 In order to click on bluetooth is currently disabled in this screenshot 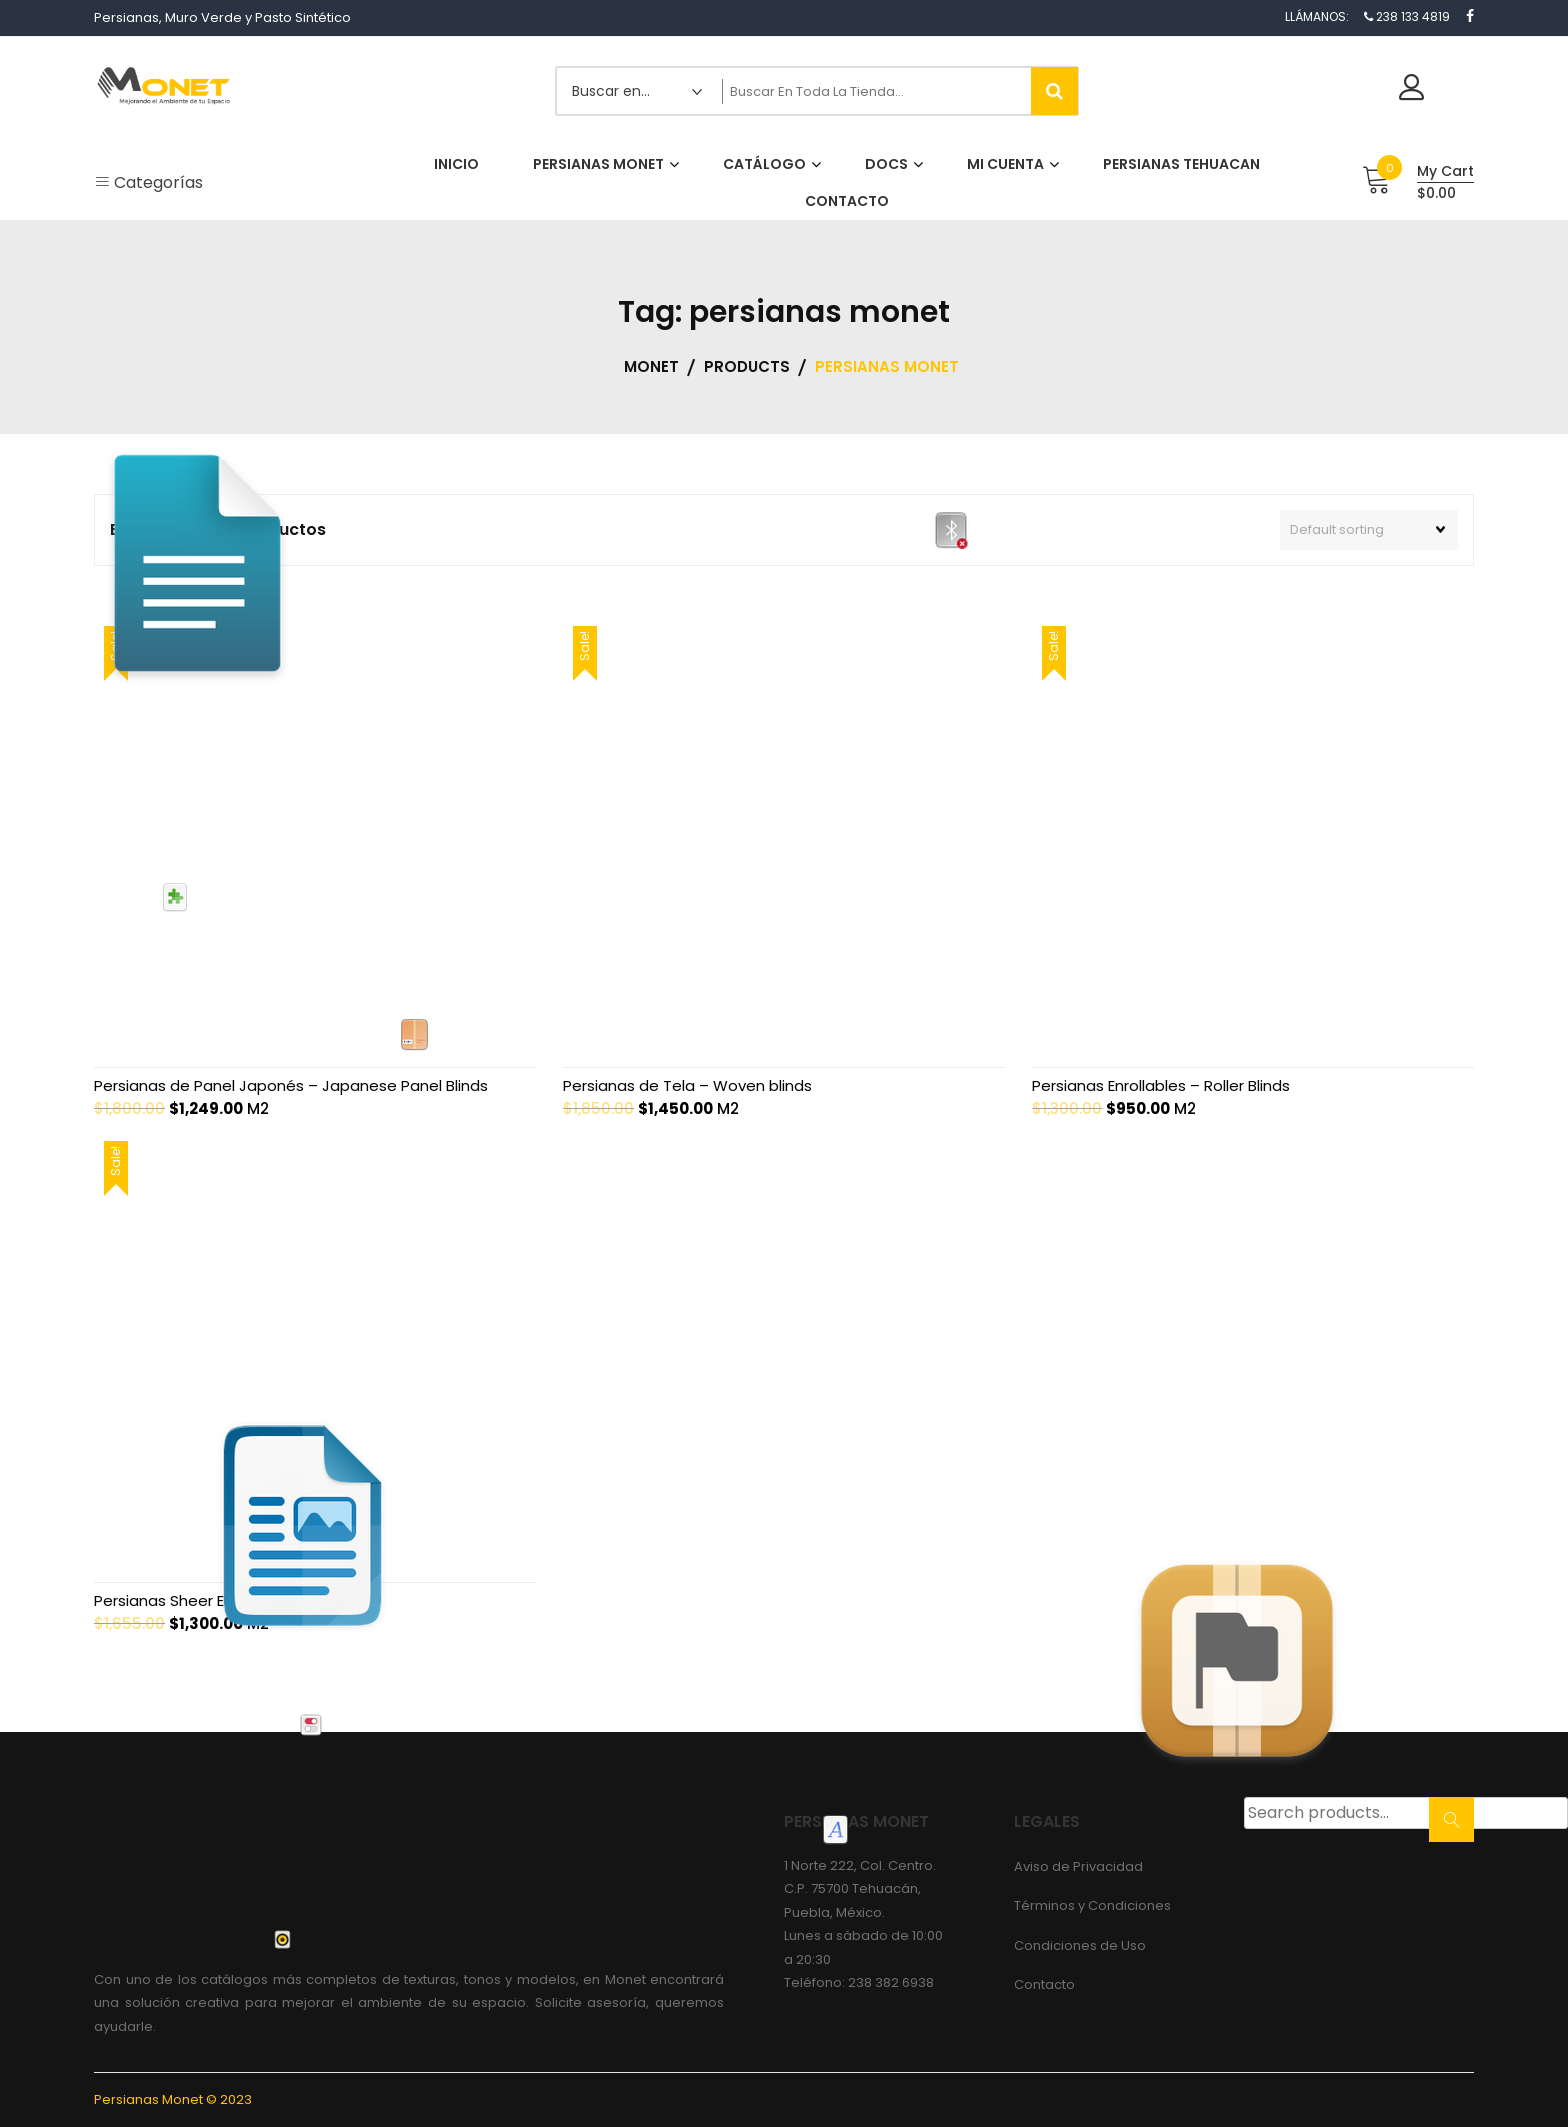, I will do `click(951, 530)`.